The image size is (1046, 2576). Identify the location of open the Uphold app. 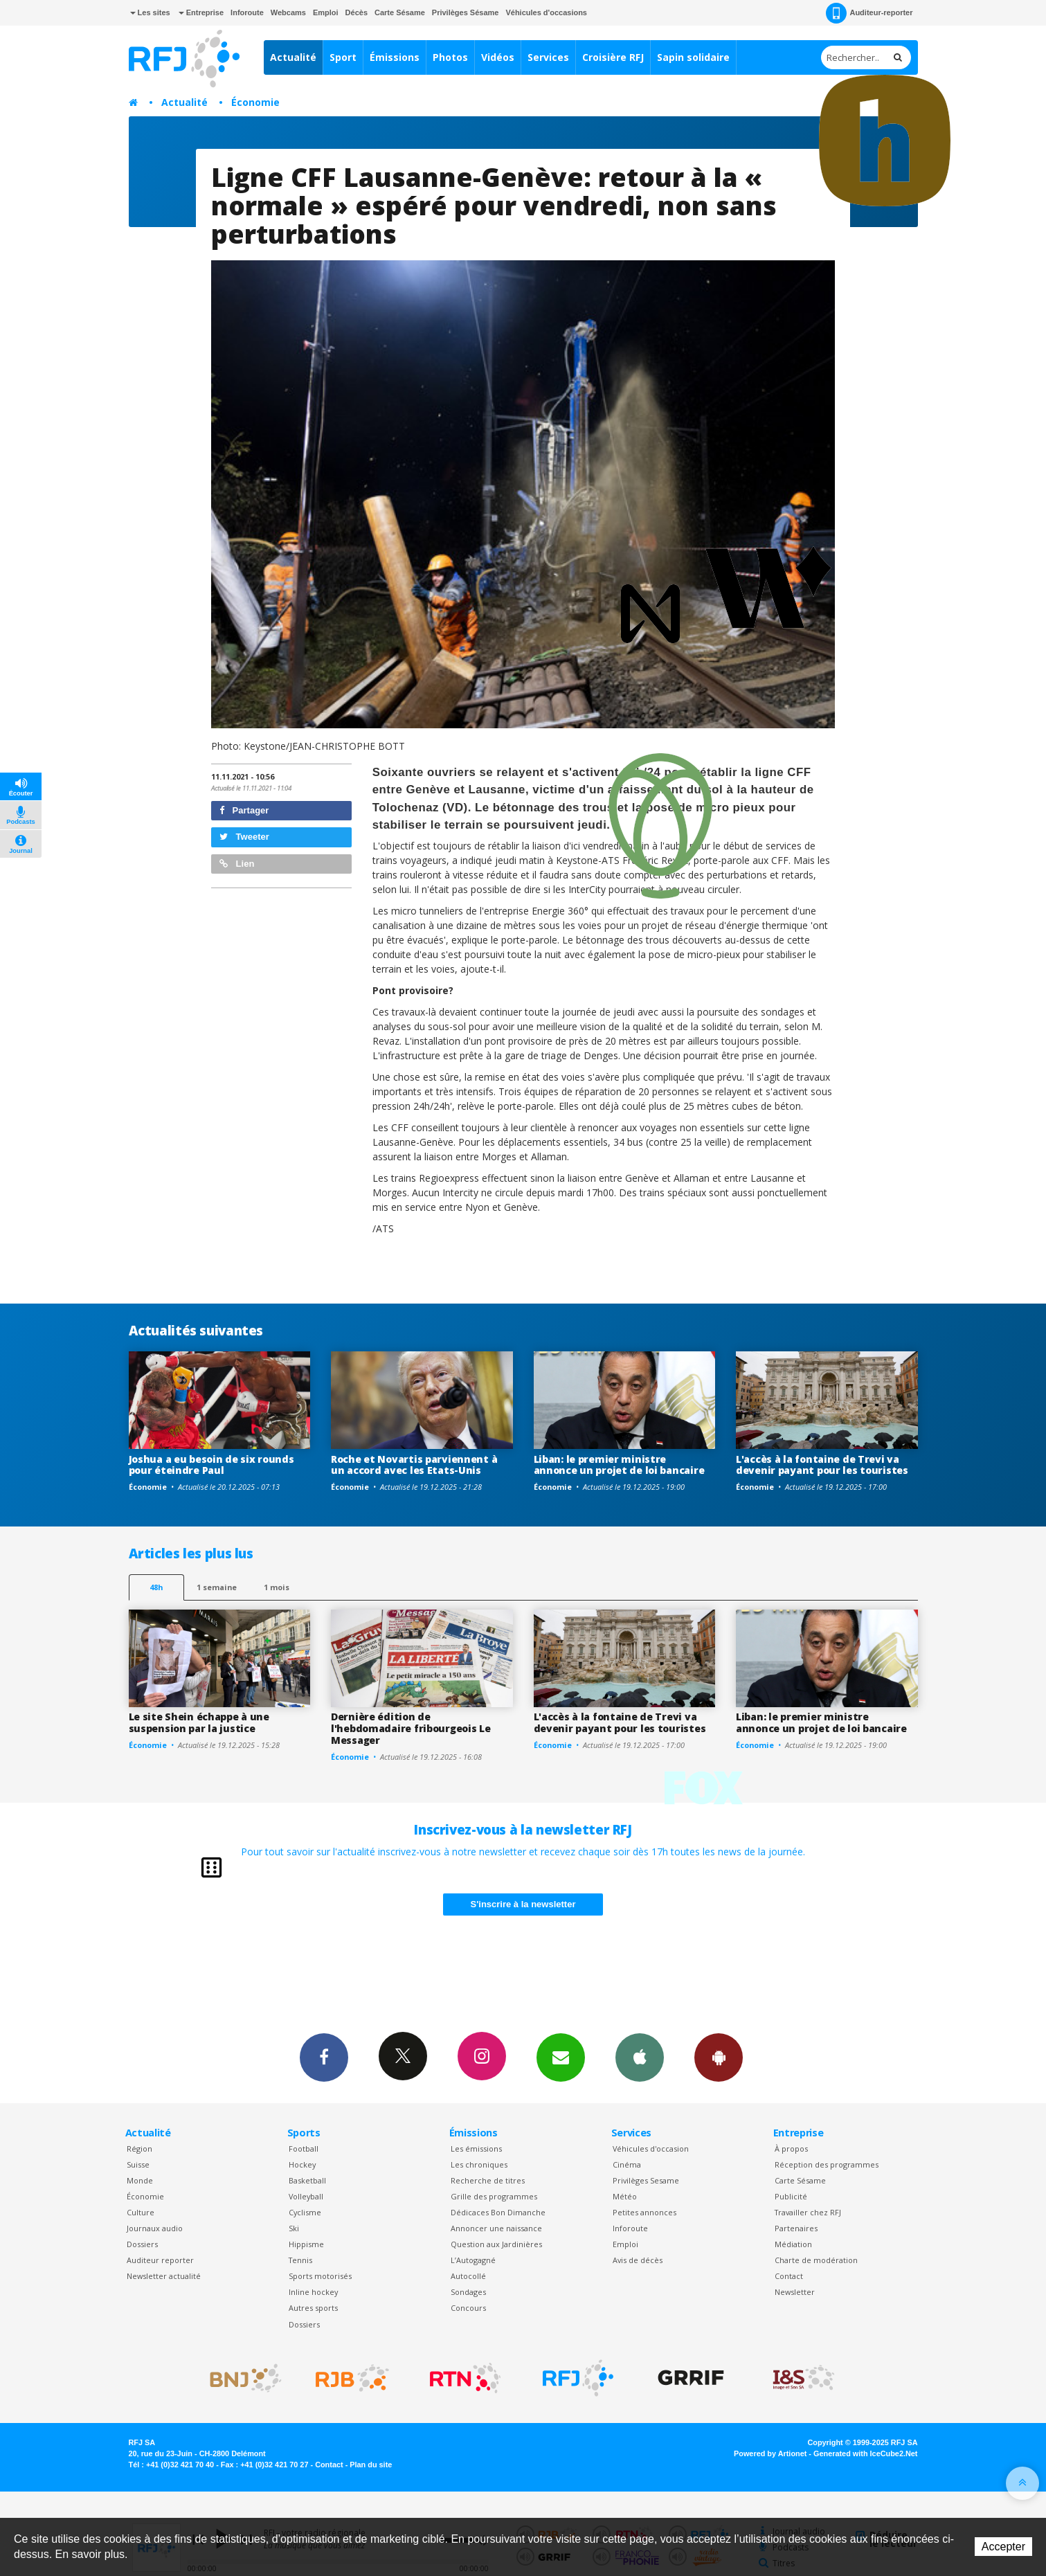
(660, 826).